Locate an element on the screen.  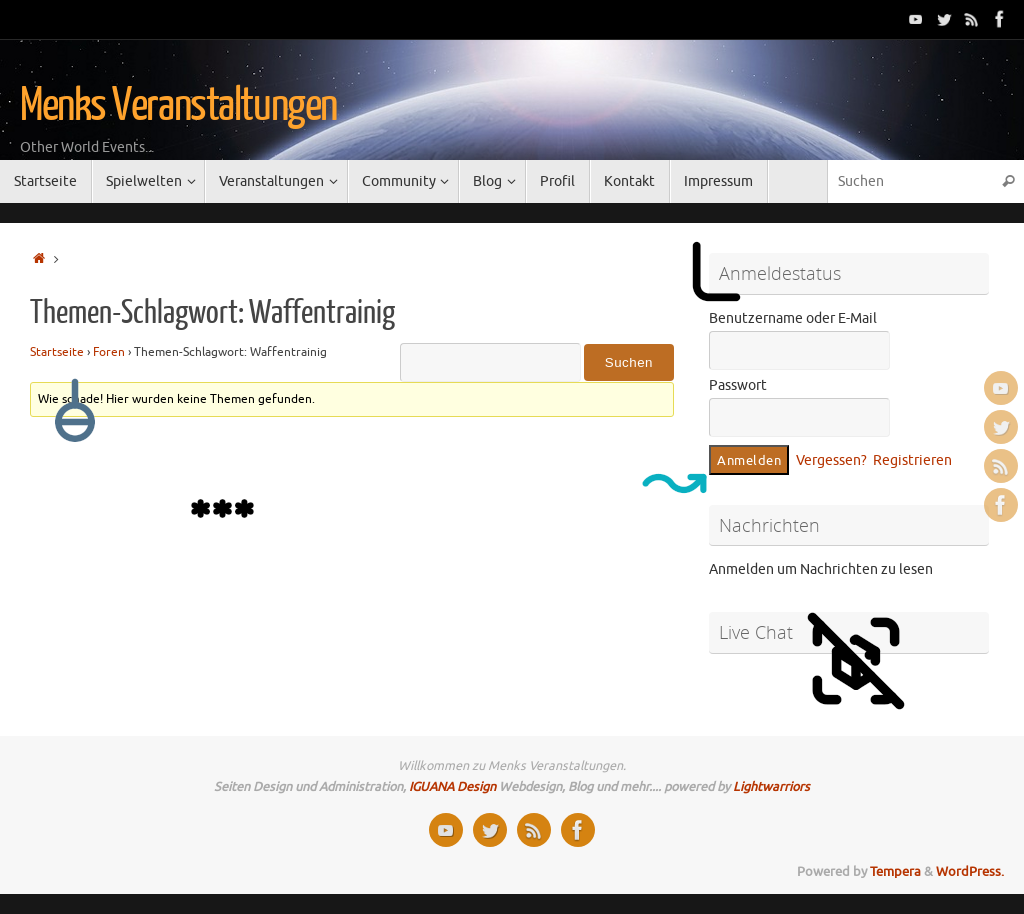
disable augmented reality mode is located at coordinates (856, 661).